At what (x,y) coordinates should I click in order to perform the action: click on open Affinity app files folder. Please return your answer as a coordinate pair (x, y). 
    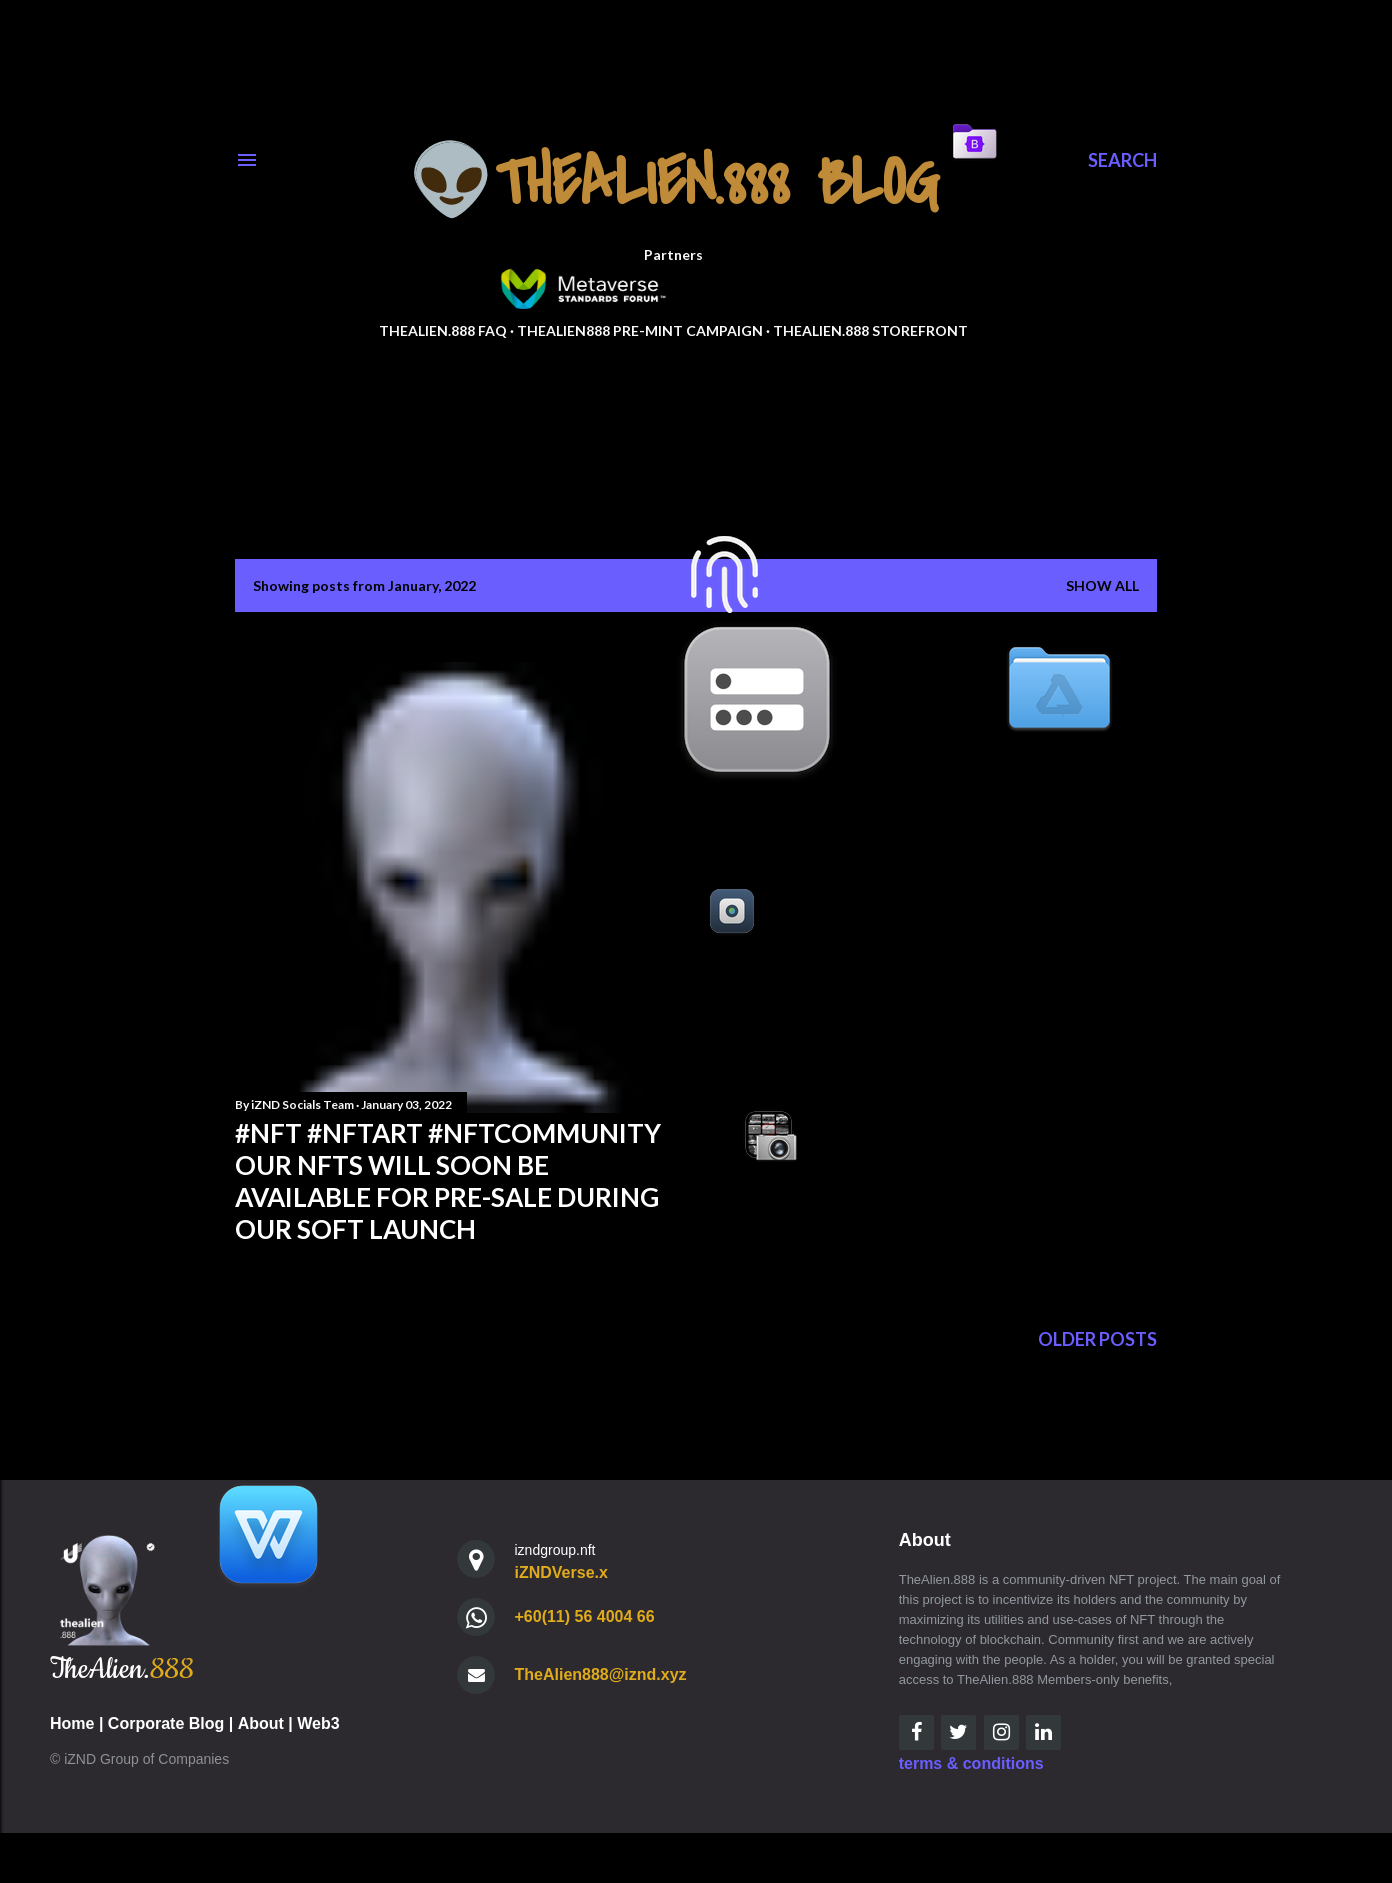
    Looking at the image, I should click on (1059, 687).